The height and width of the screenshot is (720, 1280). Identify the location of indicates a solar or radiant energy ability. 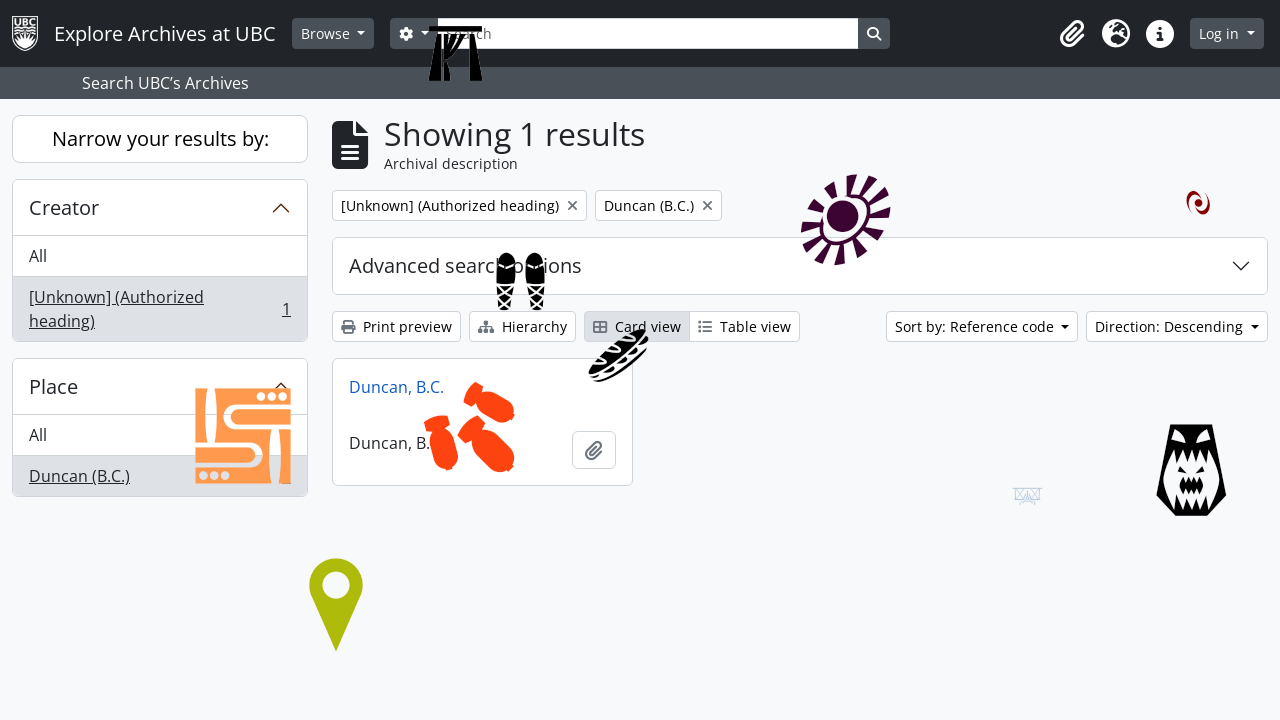
(846, 219).